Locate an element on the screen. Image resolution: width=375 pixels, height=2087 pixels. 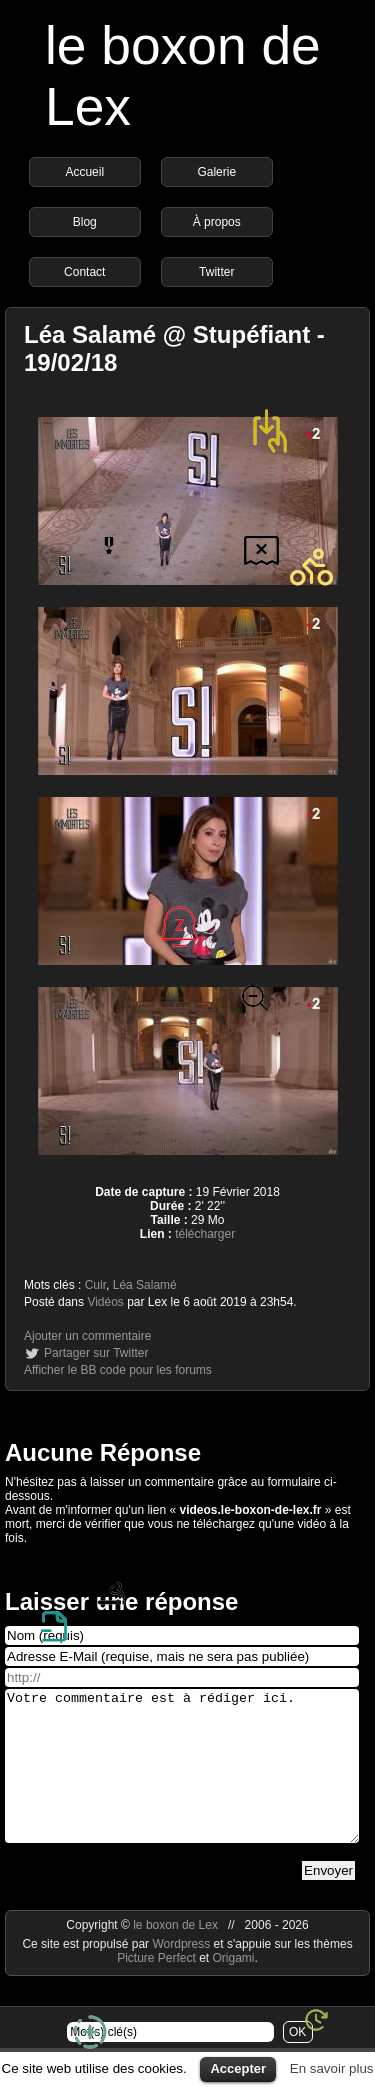
add new item with loading or processing state is located at coordinates (90, 2032).